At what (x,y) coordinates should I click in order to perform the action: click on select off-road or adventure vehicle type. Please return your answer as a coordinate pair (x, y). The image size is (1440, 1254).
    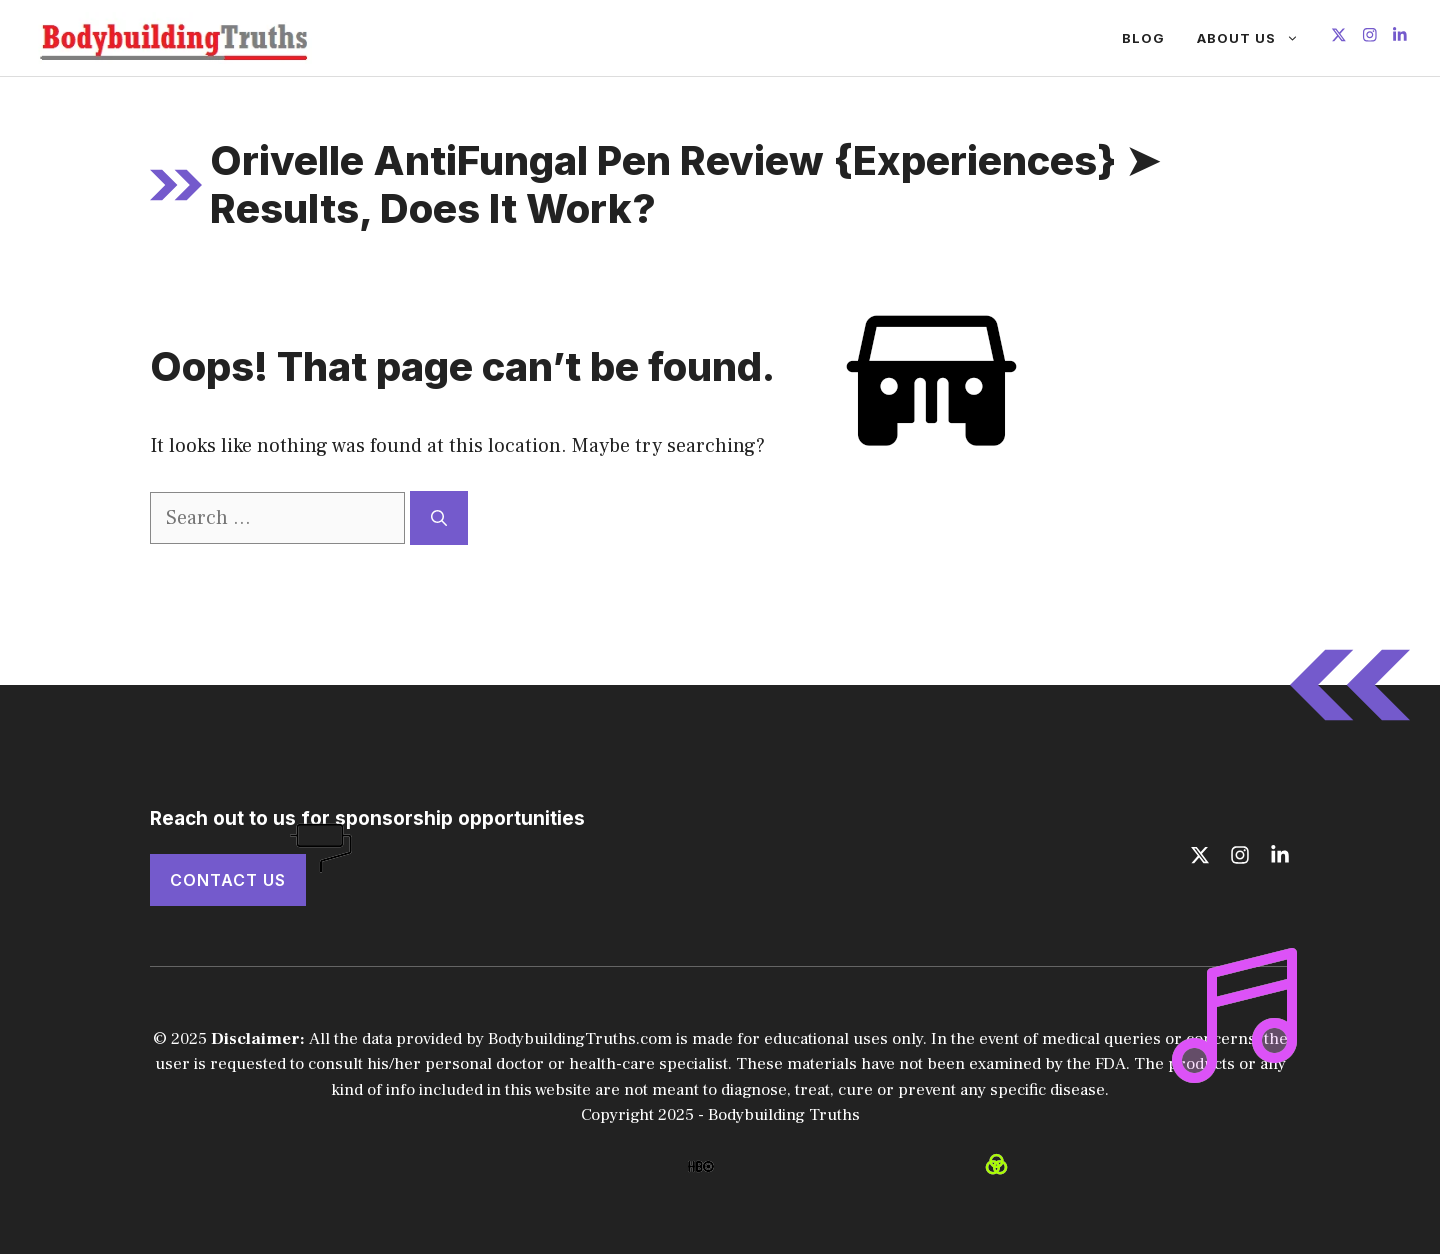
    Looking at the image, I should click on (931, 383).